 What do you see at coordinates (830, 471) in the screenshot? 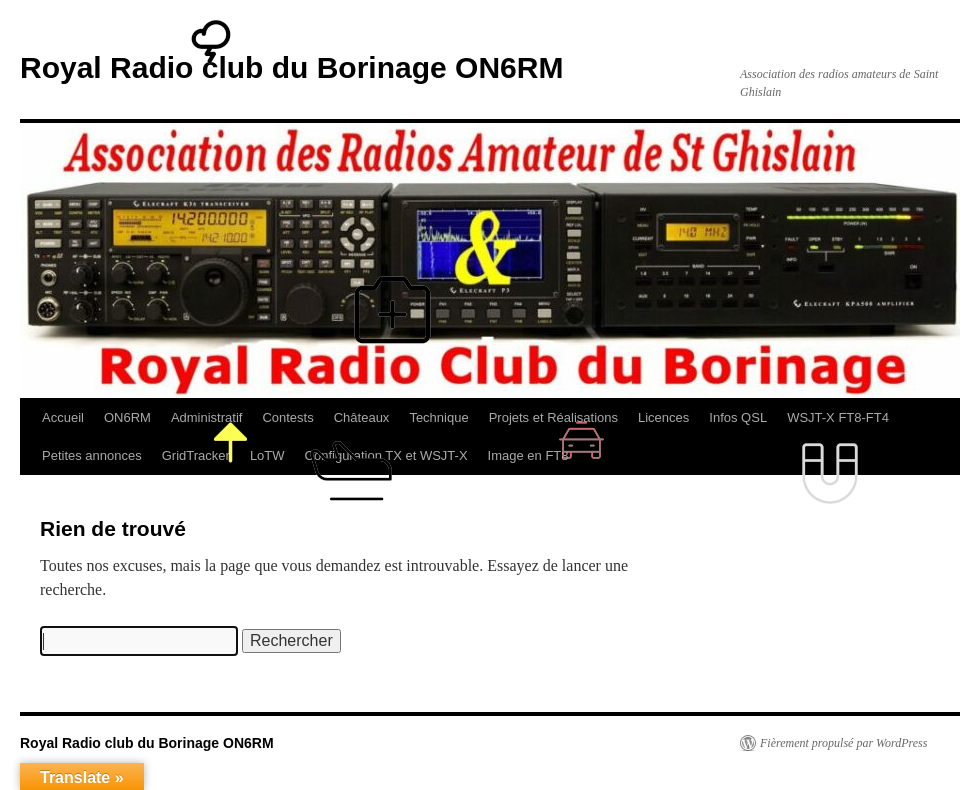
I see `activate magnetic snap or alignment tool` at bounding box center [830, 471].